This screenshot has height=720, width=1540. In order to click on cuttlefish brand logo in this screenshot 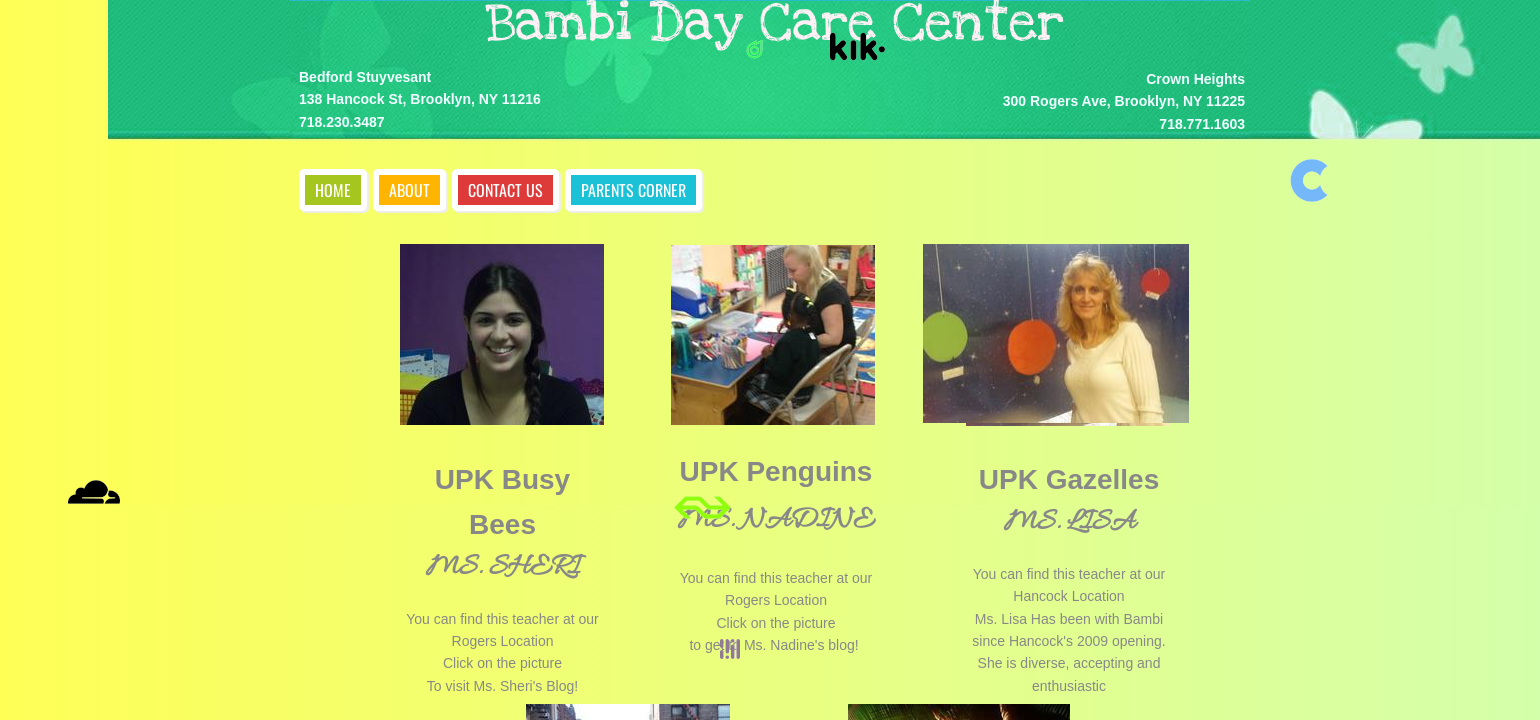, I will do `click(1309, 180)`.